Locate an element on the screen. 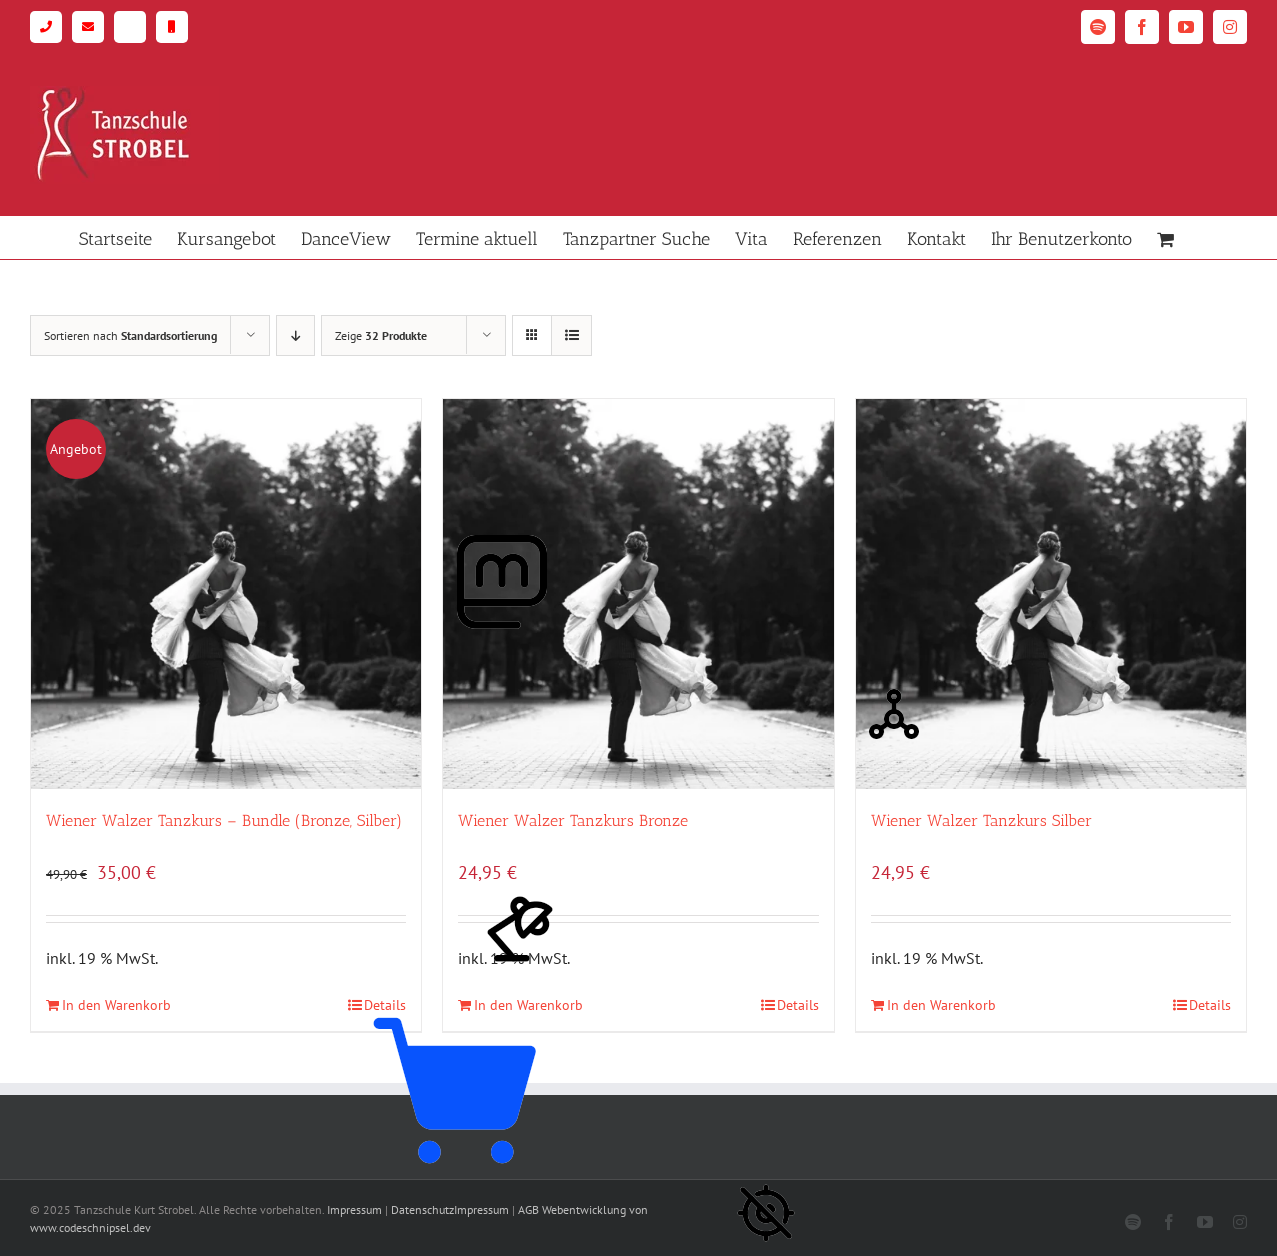 This screenshot has height=1256, width=1277. open mastodon app is located at coordinates (502, 580).